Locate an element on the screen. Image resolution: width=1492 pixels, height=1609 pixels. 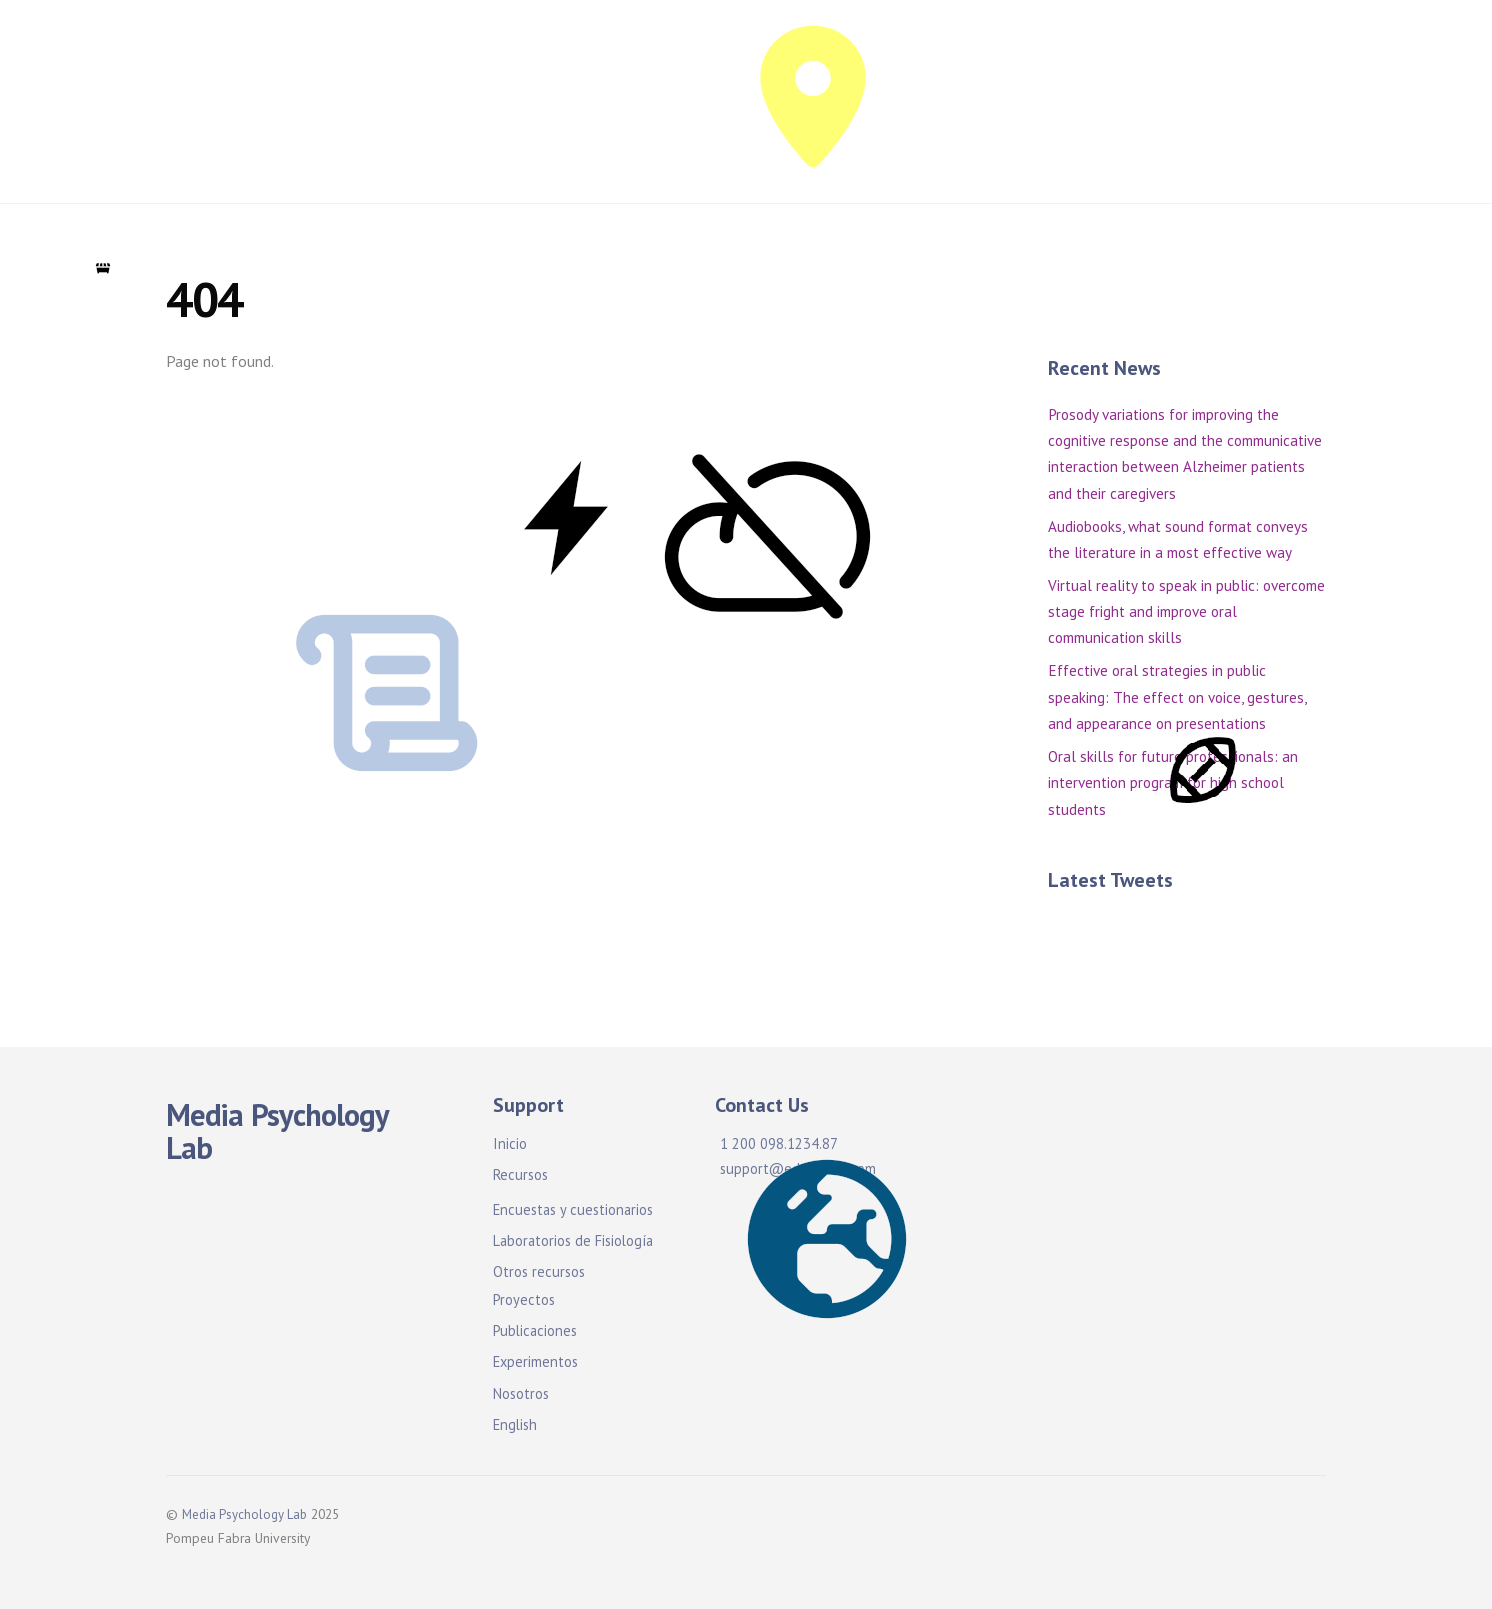
indicates cloud sync is disabled is located at coordinates (767, 536).